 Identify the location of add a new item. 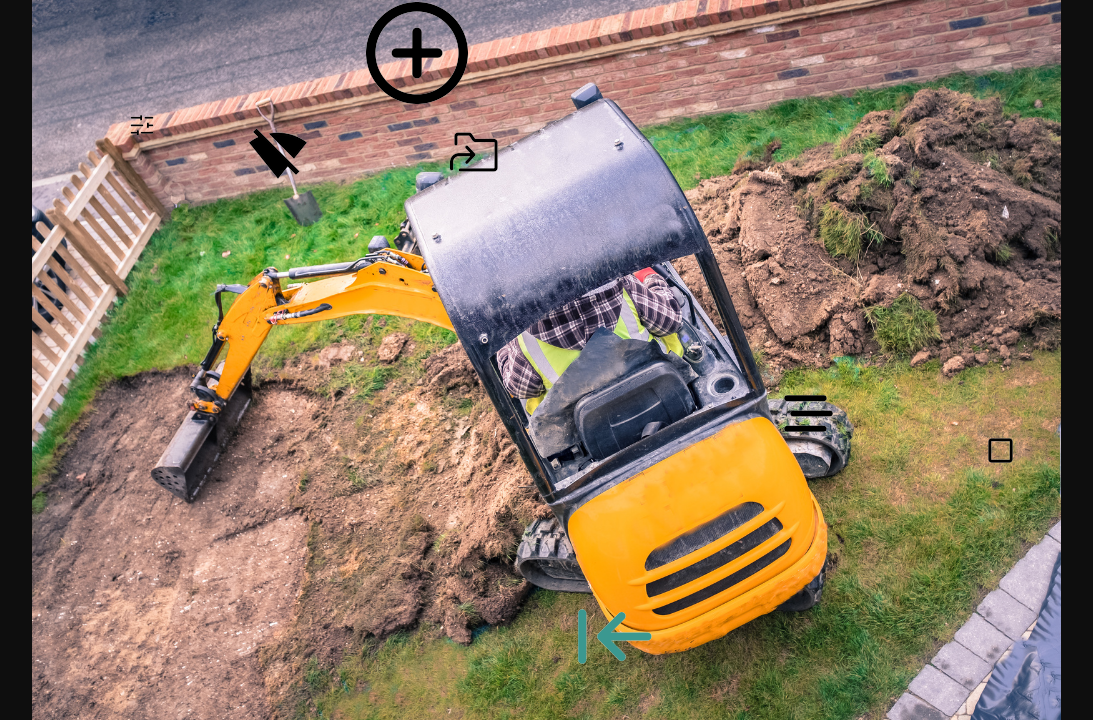
(417, 53).